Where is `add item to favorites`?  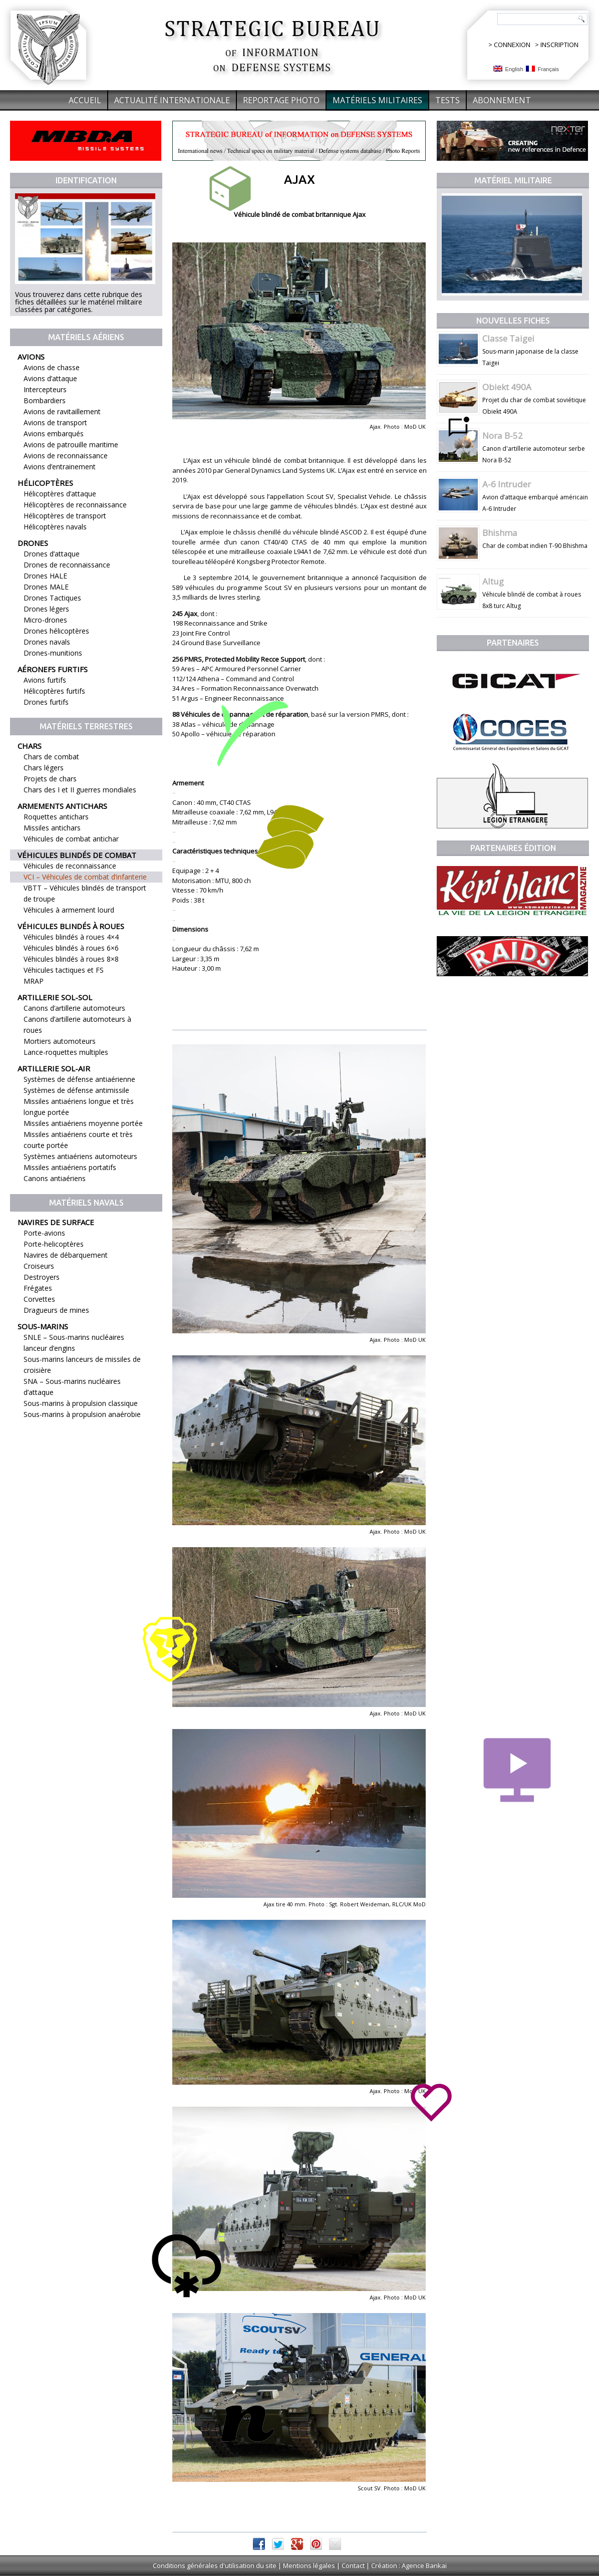
add item to favorites is located at coordinates (431, 2102).